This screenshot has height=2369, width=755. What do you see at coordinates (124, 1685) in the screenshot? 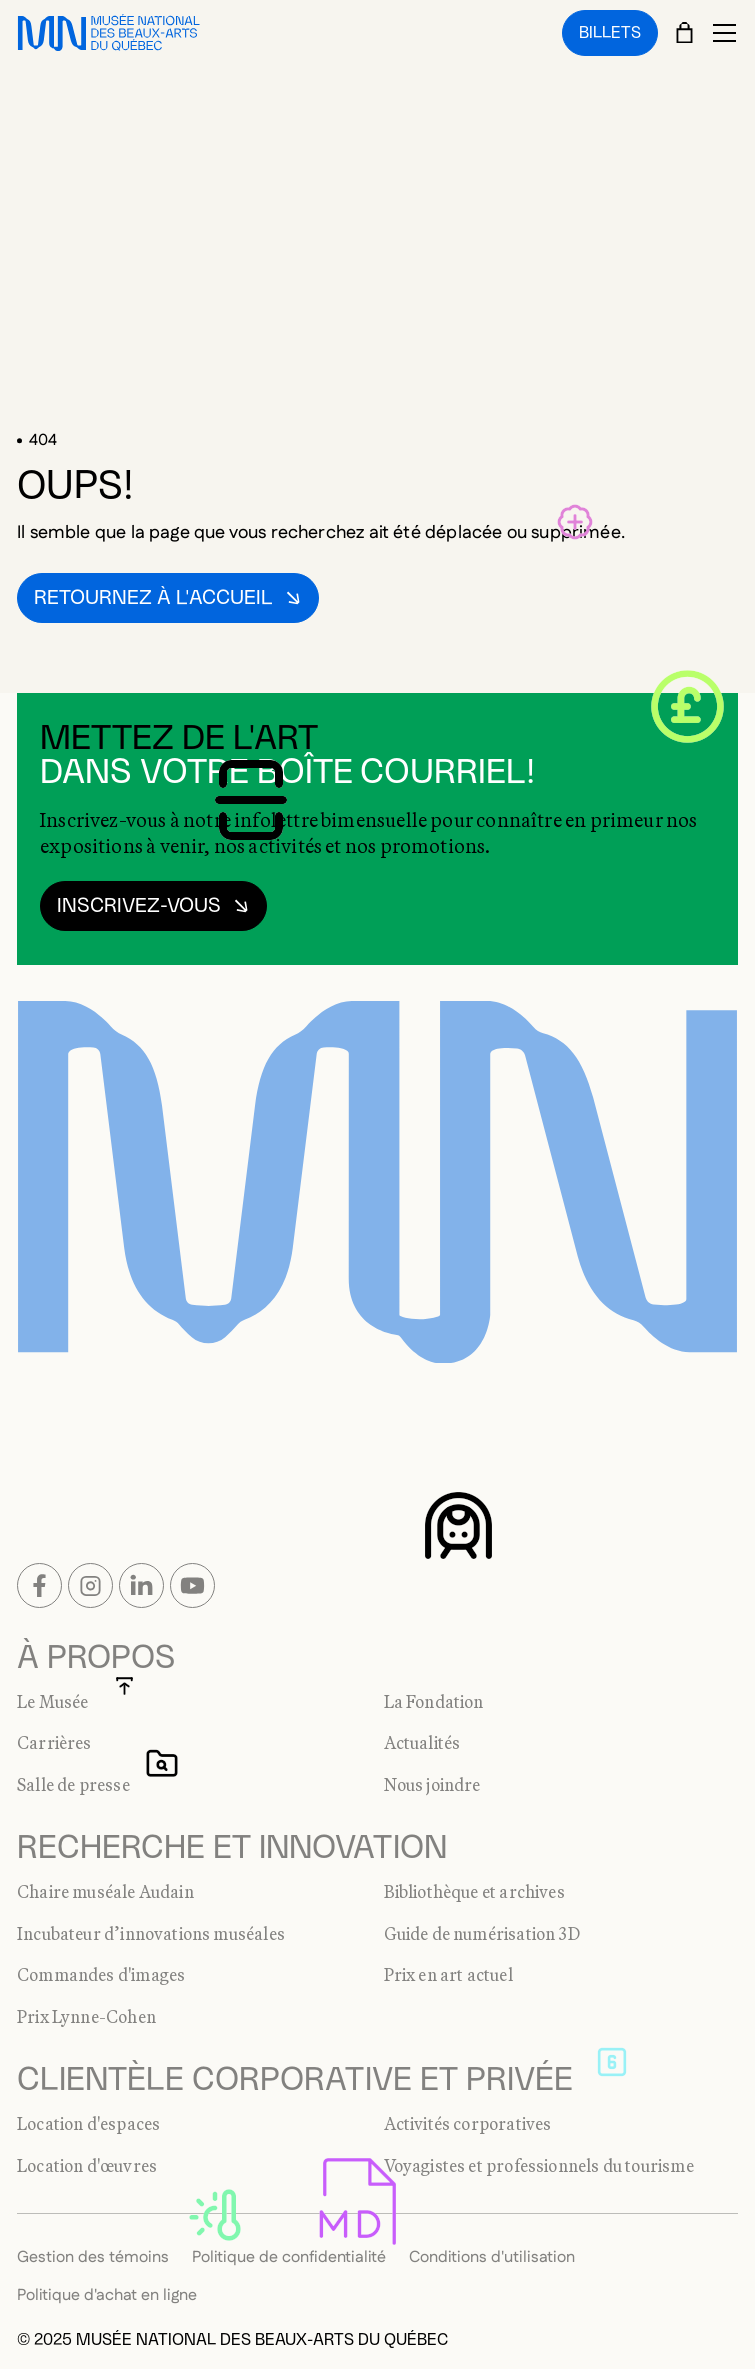
I see `upload a file or document` at bounding box center [124, 1685].